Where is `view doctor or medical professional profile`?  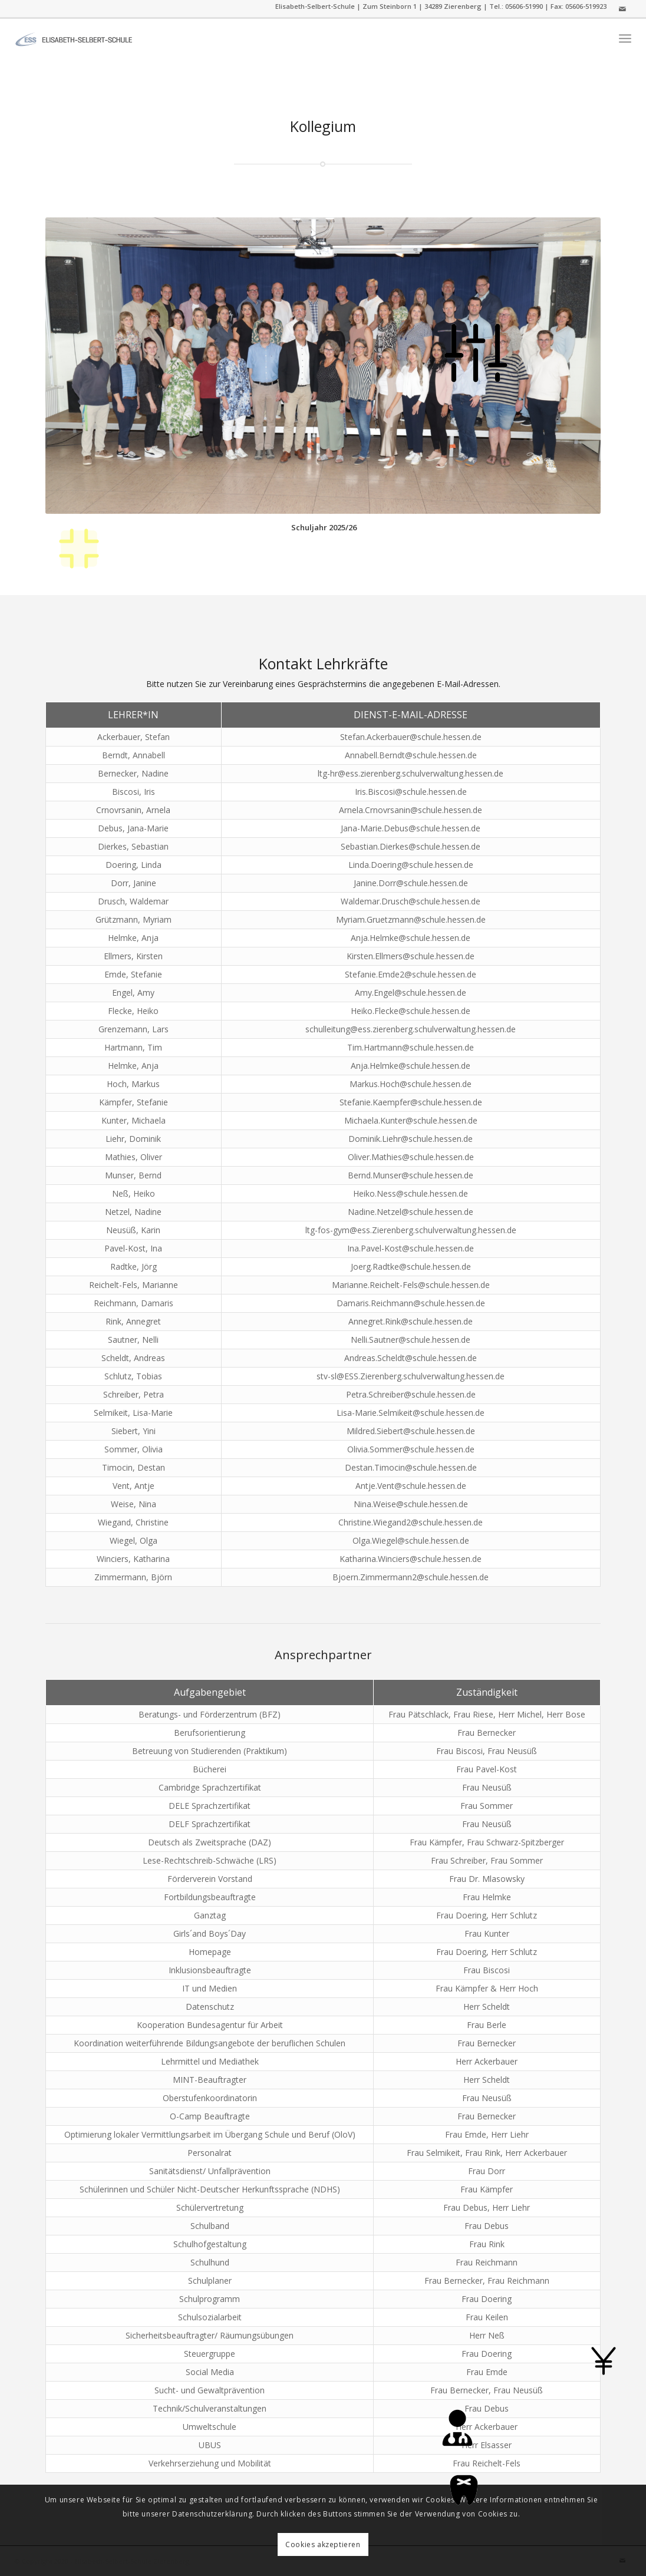 view doctor or medical professional profile is located at coordinates (457, 2428).